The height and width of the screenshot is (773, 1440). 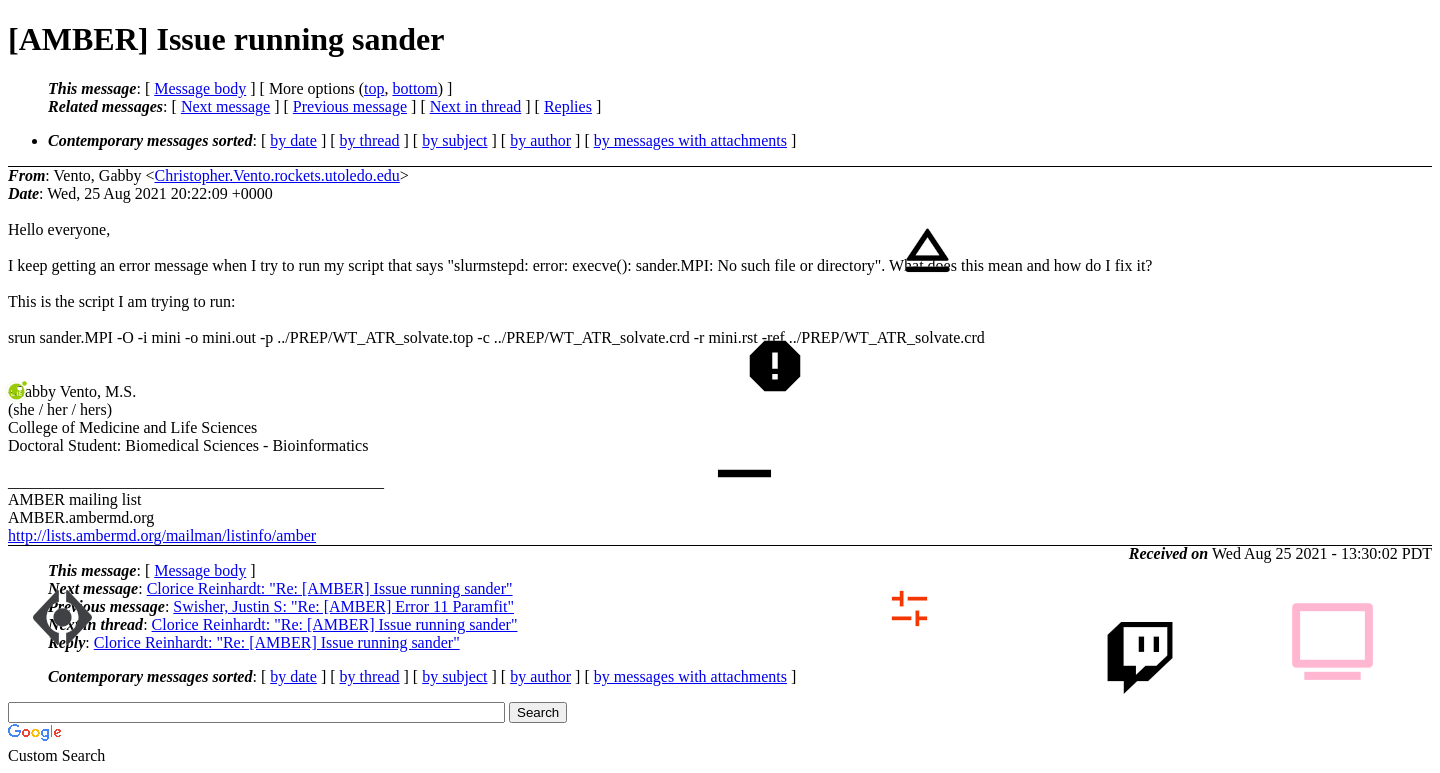 What do you see at coordinates (744, 473) in the screenshot?
I see `remove or subtract an item` at bounding box center [744, 473].